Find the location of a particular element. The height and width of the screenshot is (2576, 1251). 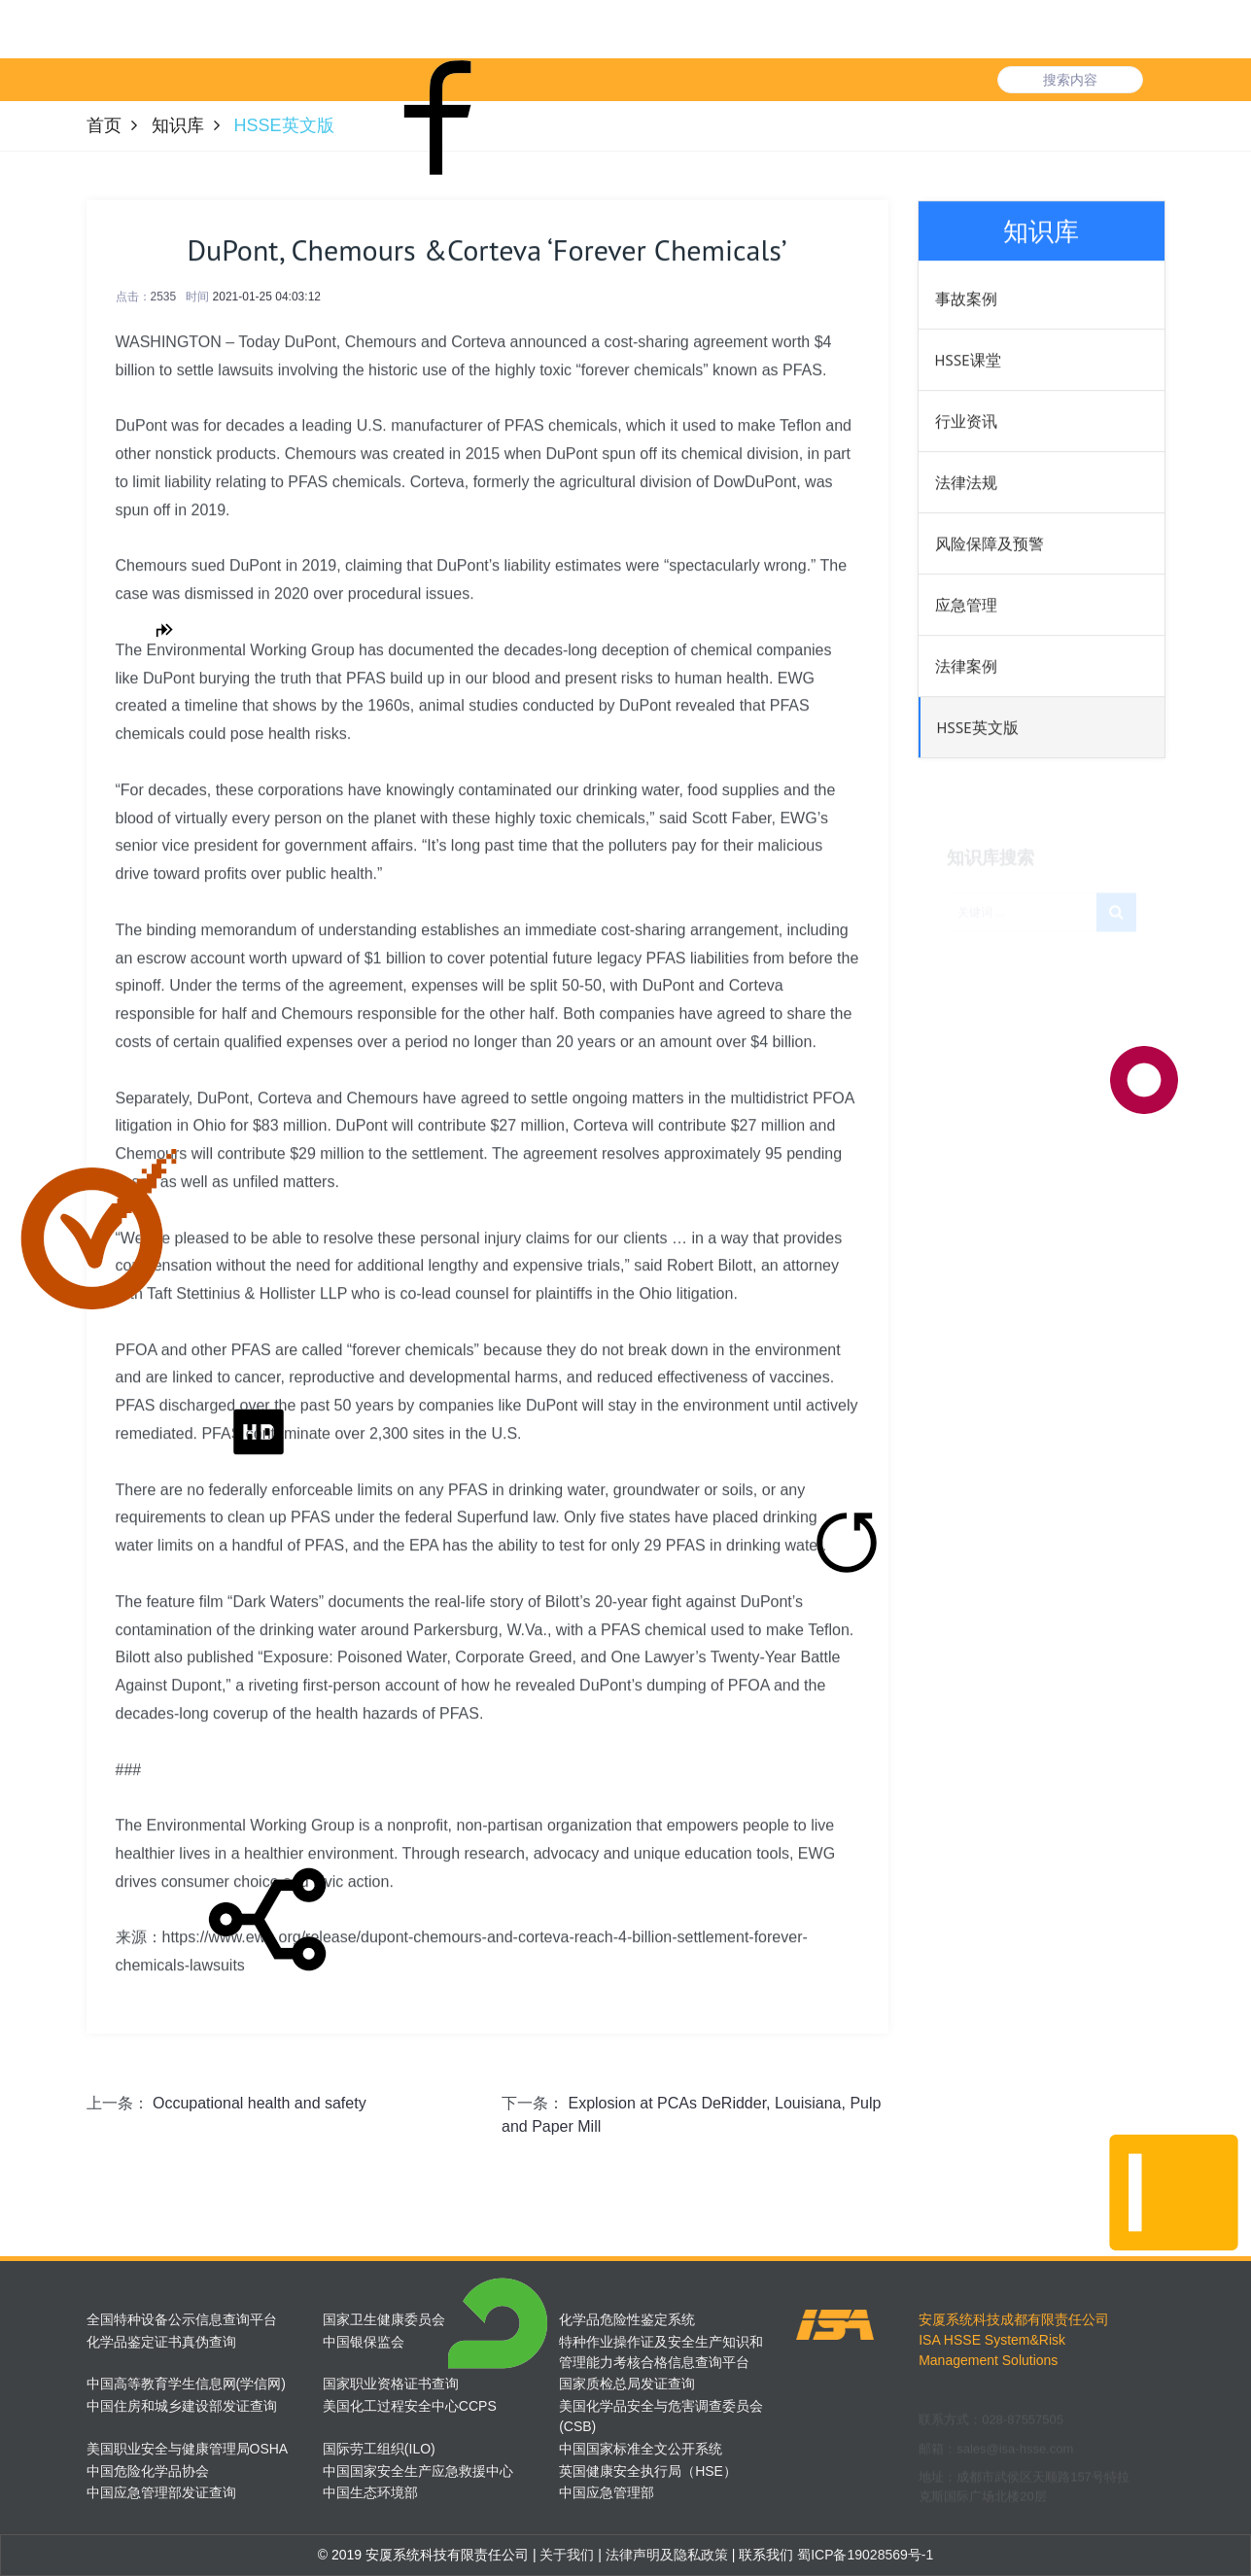

view your StackShare profile is located at coordinates (268, 1919).